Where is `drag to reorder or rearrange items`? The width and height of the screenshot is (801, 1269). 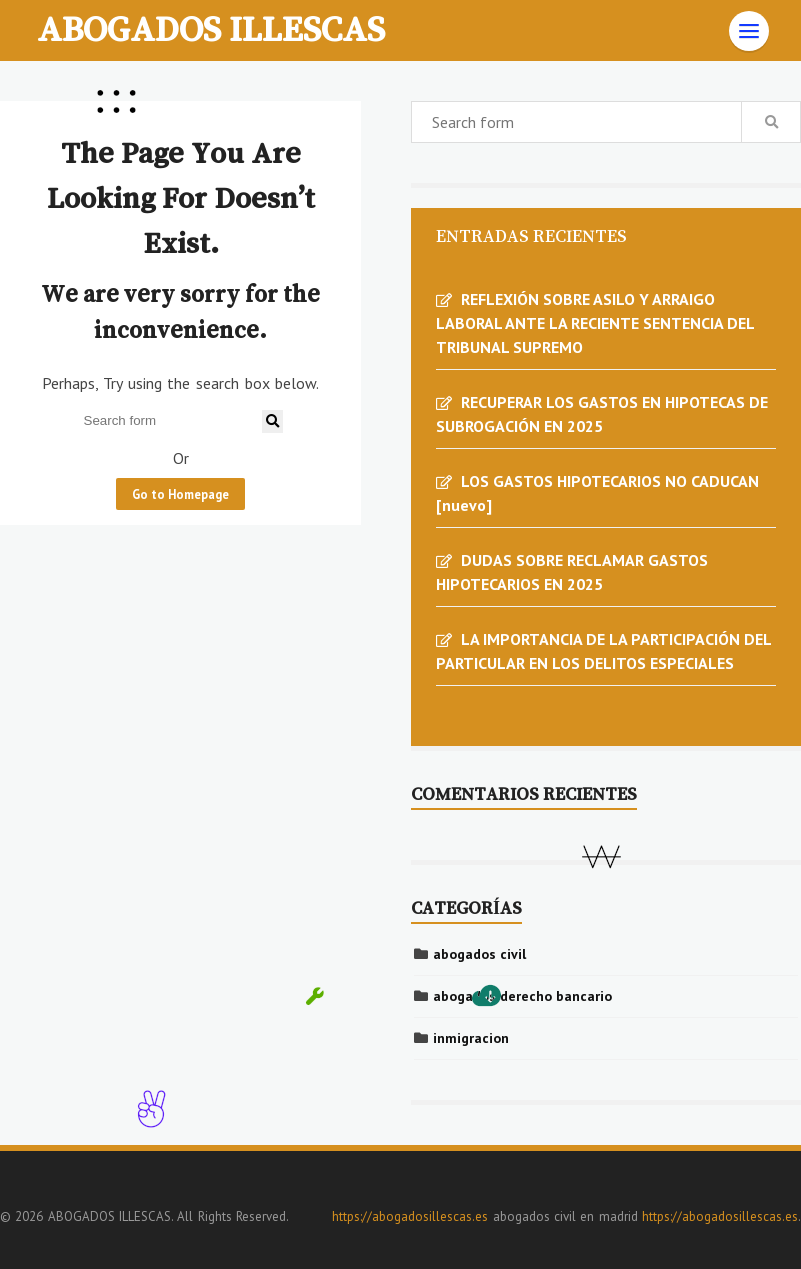 drag to reorder or rearrange items is located at coordinates (116, 101).